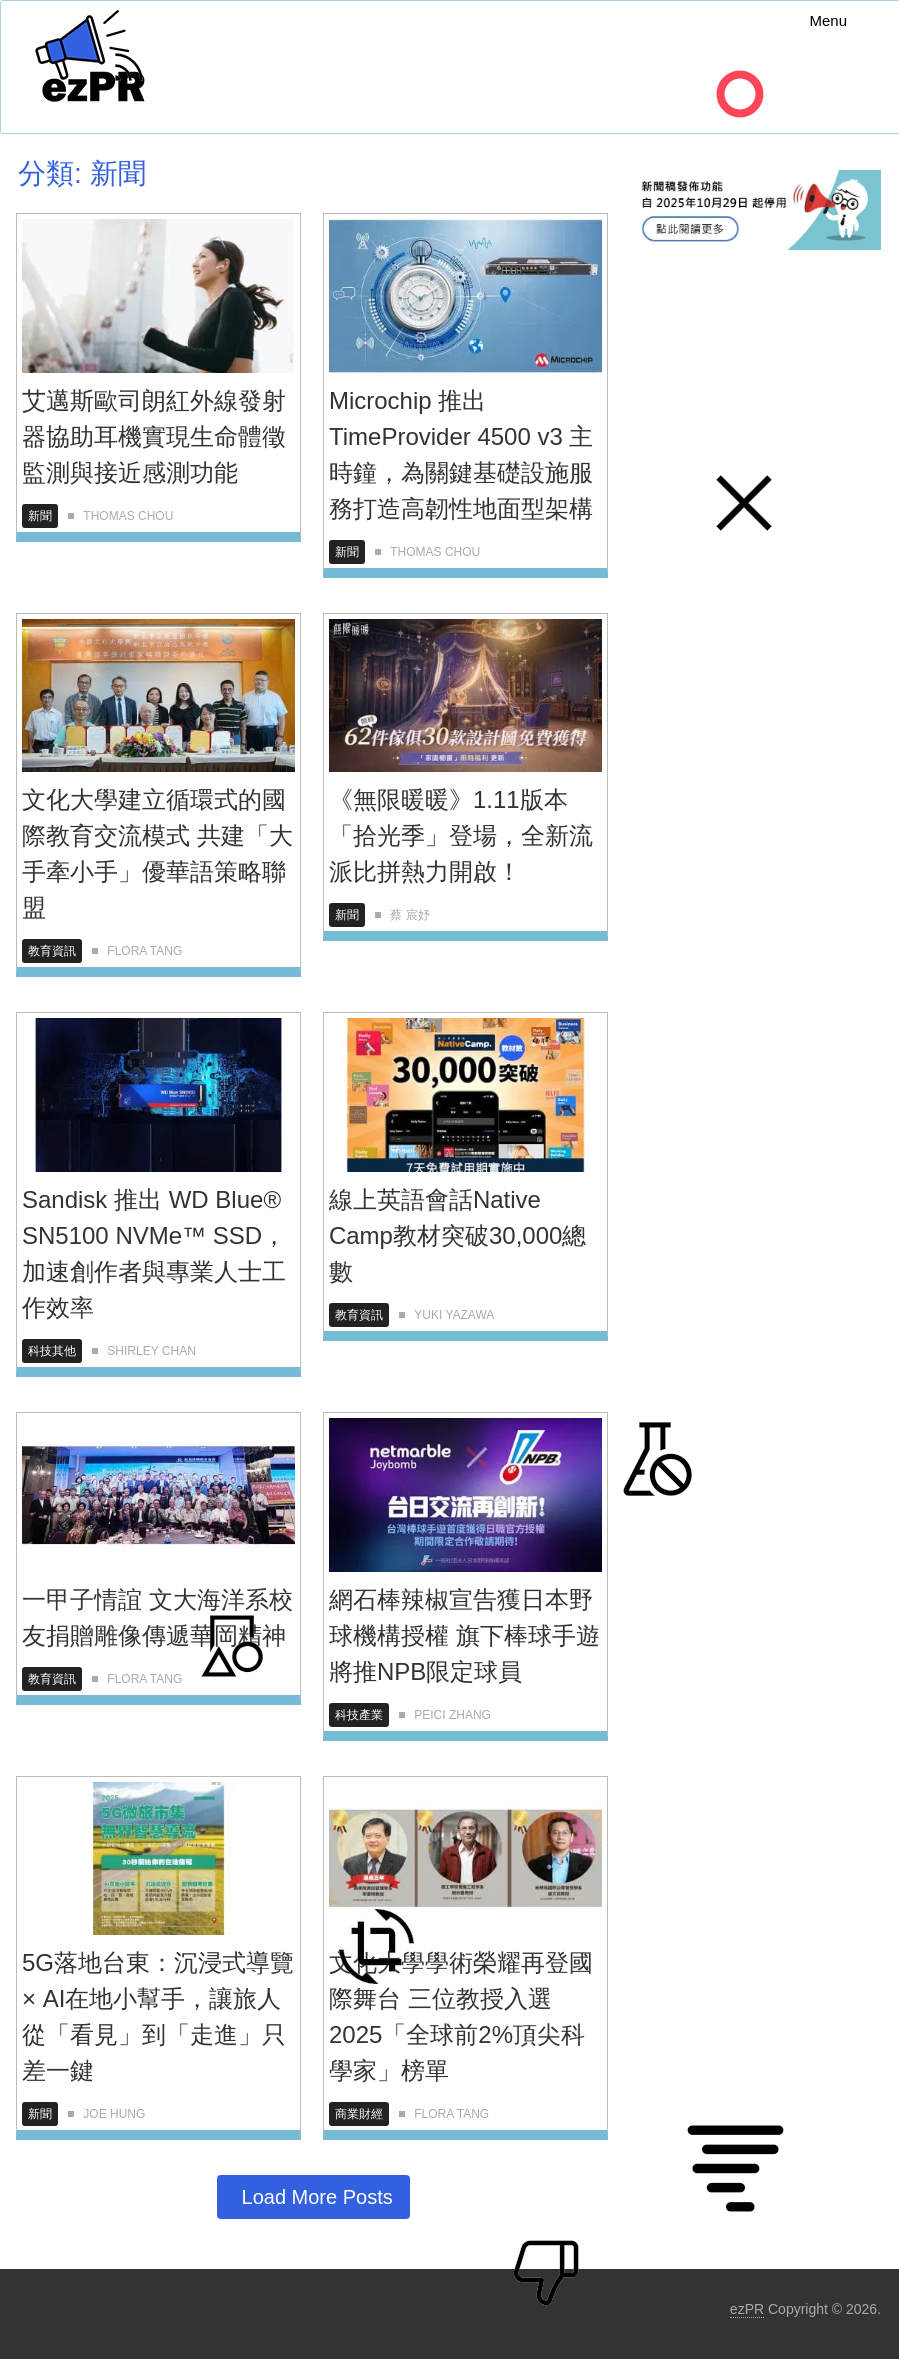 The height and width of the screenshot is (2359, 899). What do you see at coordinates (546, 2273) in the screenshot?
I see `dislike or downvote content` at bounding box center [546, 2273].